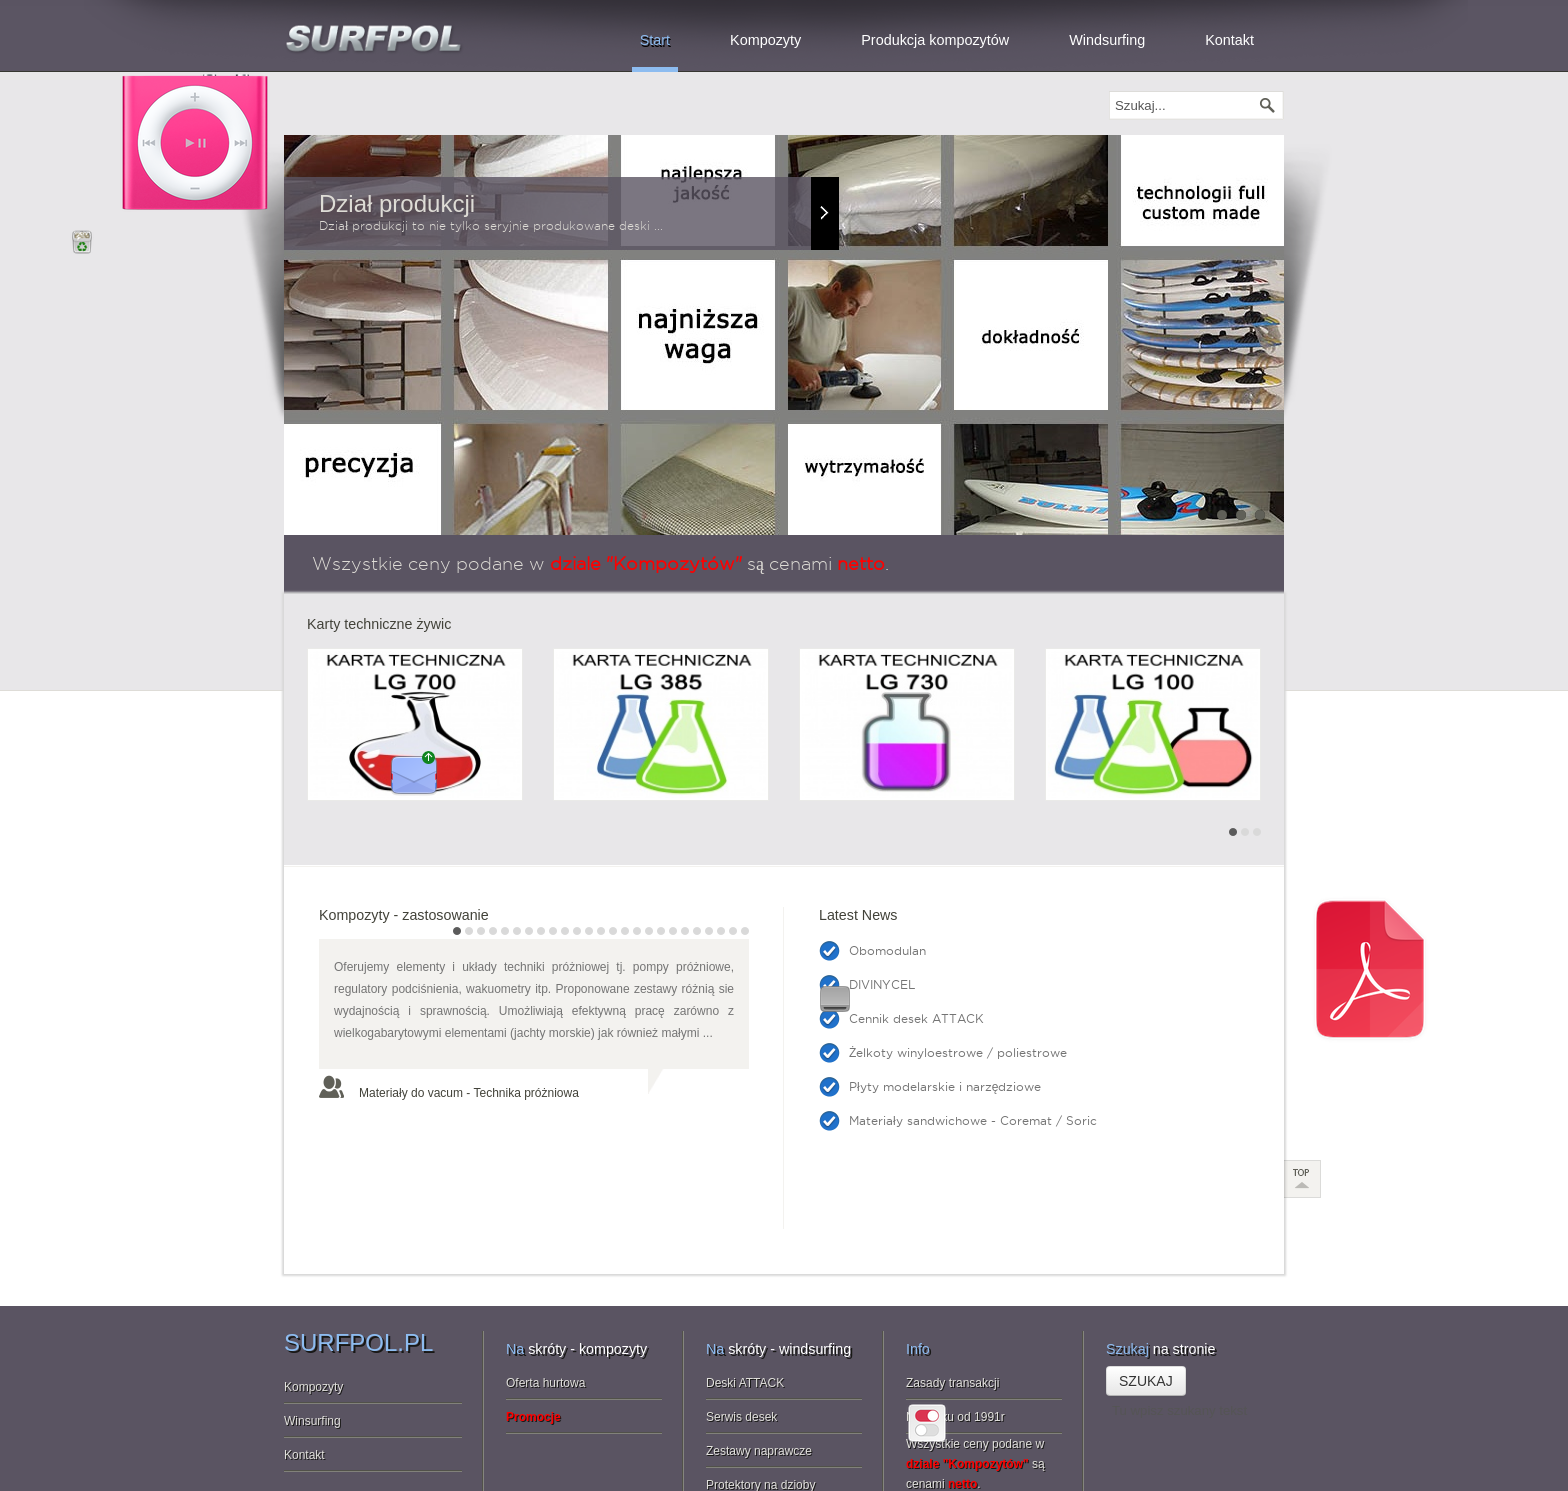  I want to click on access removable storage device, so click(835, 999).